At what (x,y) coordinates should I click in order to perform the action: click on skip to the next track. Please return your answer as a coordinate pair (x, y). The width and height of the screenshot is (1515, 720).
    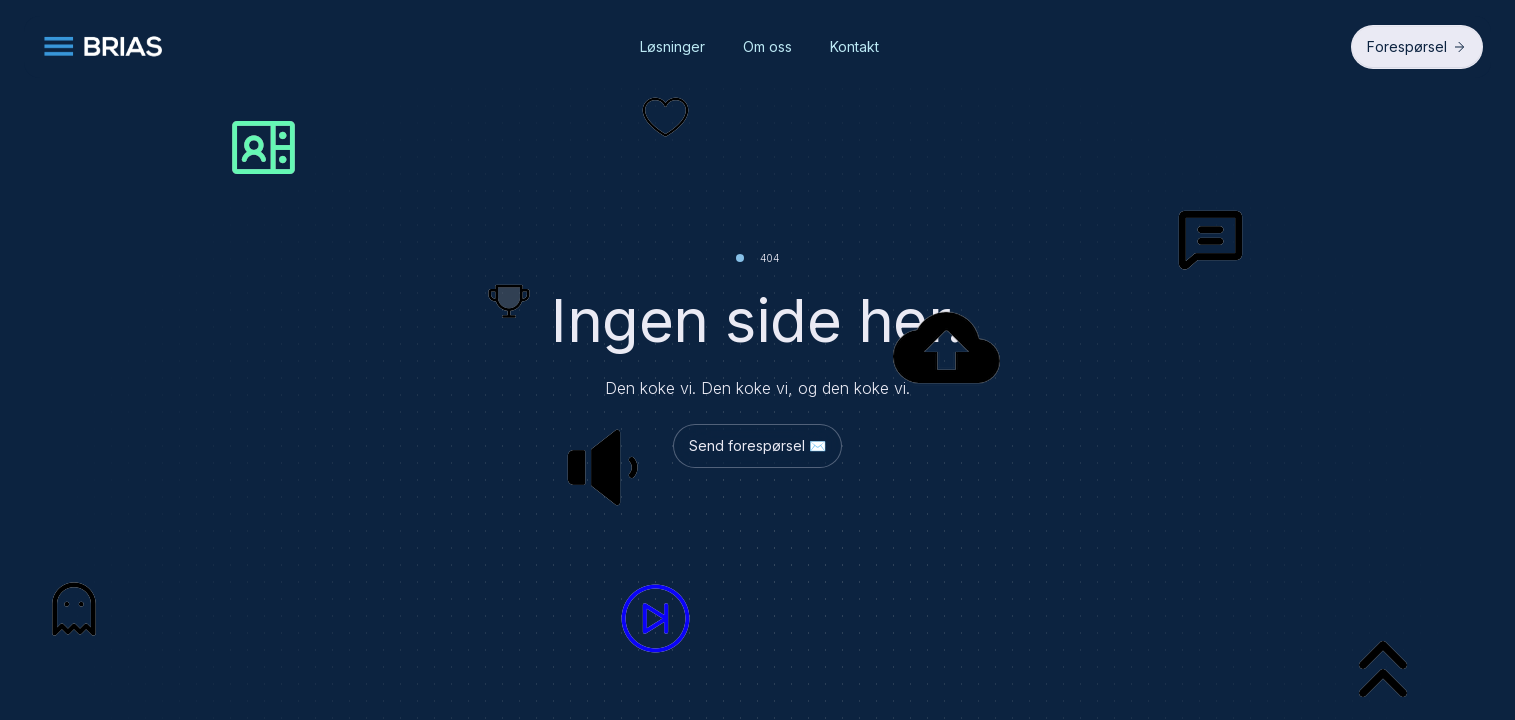
    Looking at the image, I should click on (655, 618).